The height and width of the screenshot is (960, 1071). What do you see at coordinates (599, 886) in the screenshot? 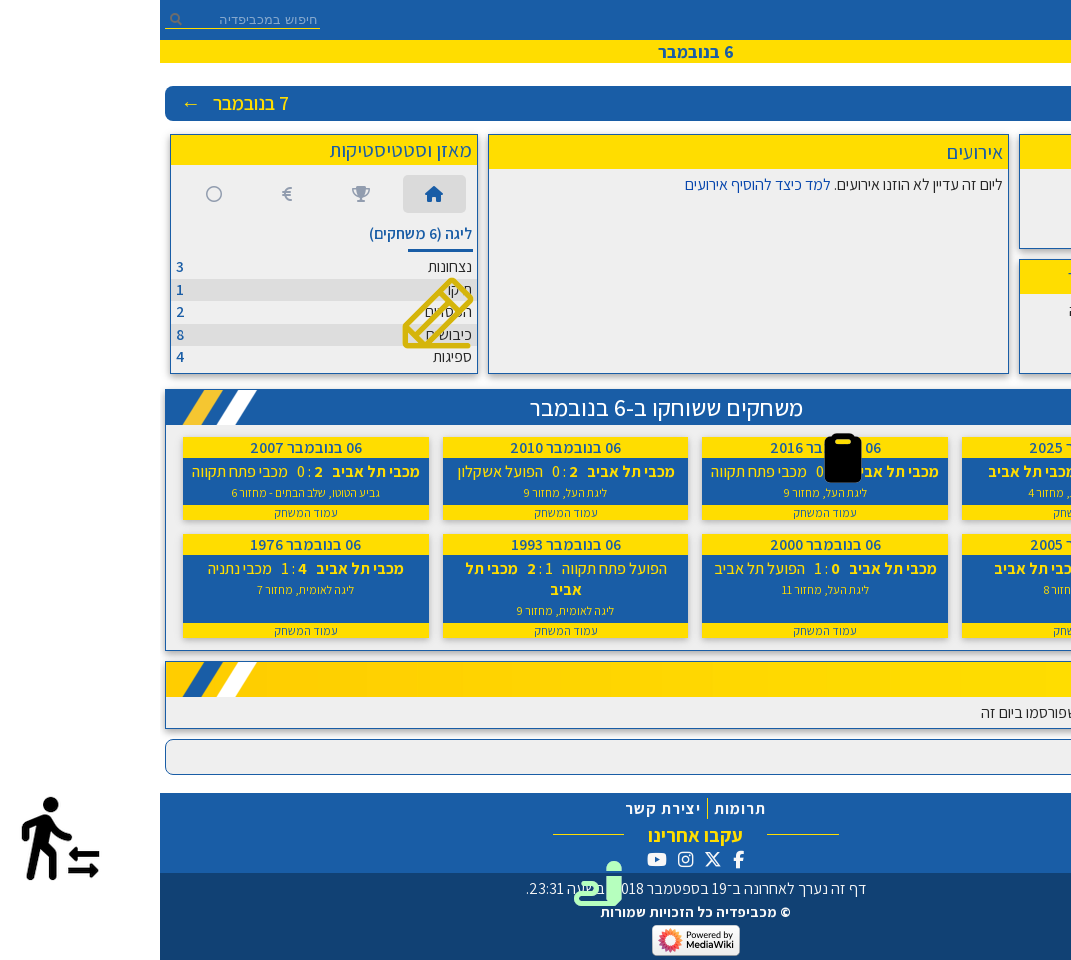
I see `compose or write new content` at bounding box center [599, 886].